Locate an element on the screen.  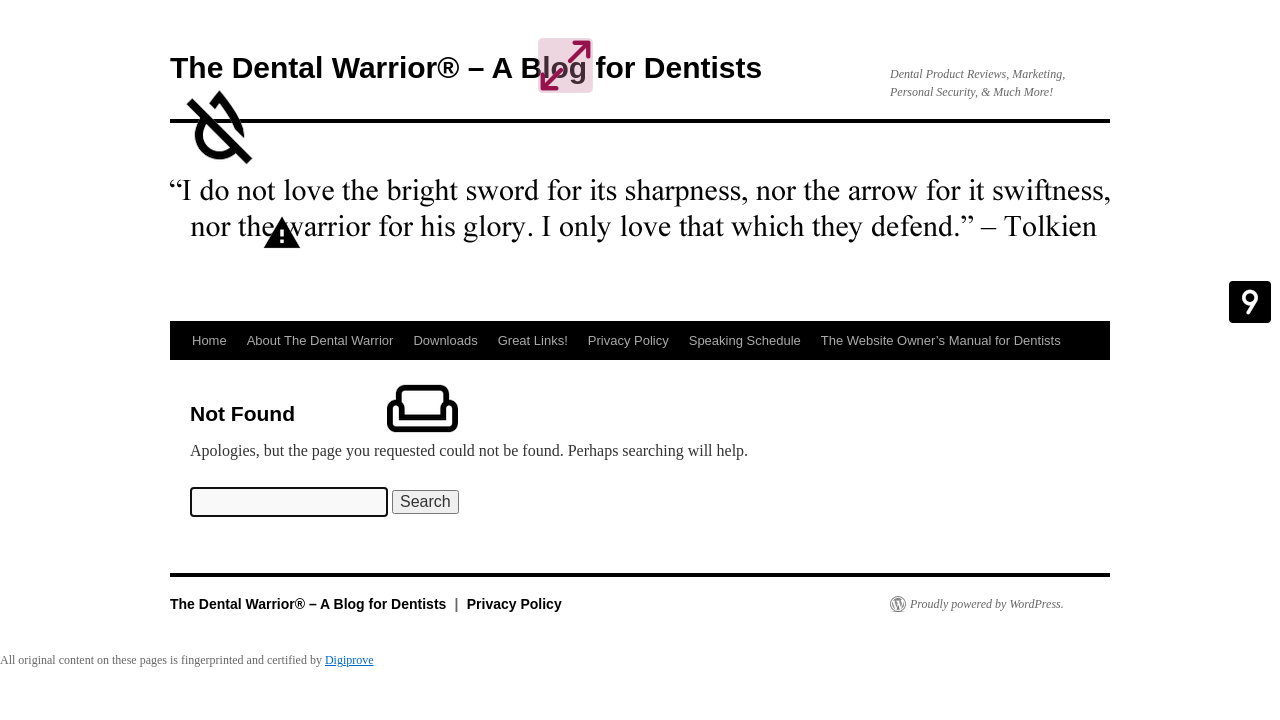
expand to full screen is located at coordinates (565, 65).